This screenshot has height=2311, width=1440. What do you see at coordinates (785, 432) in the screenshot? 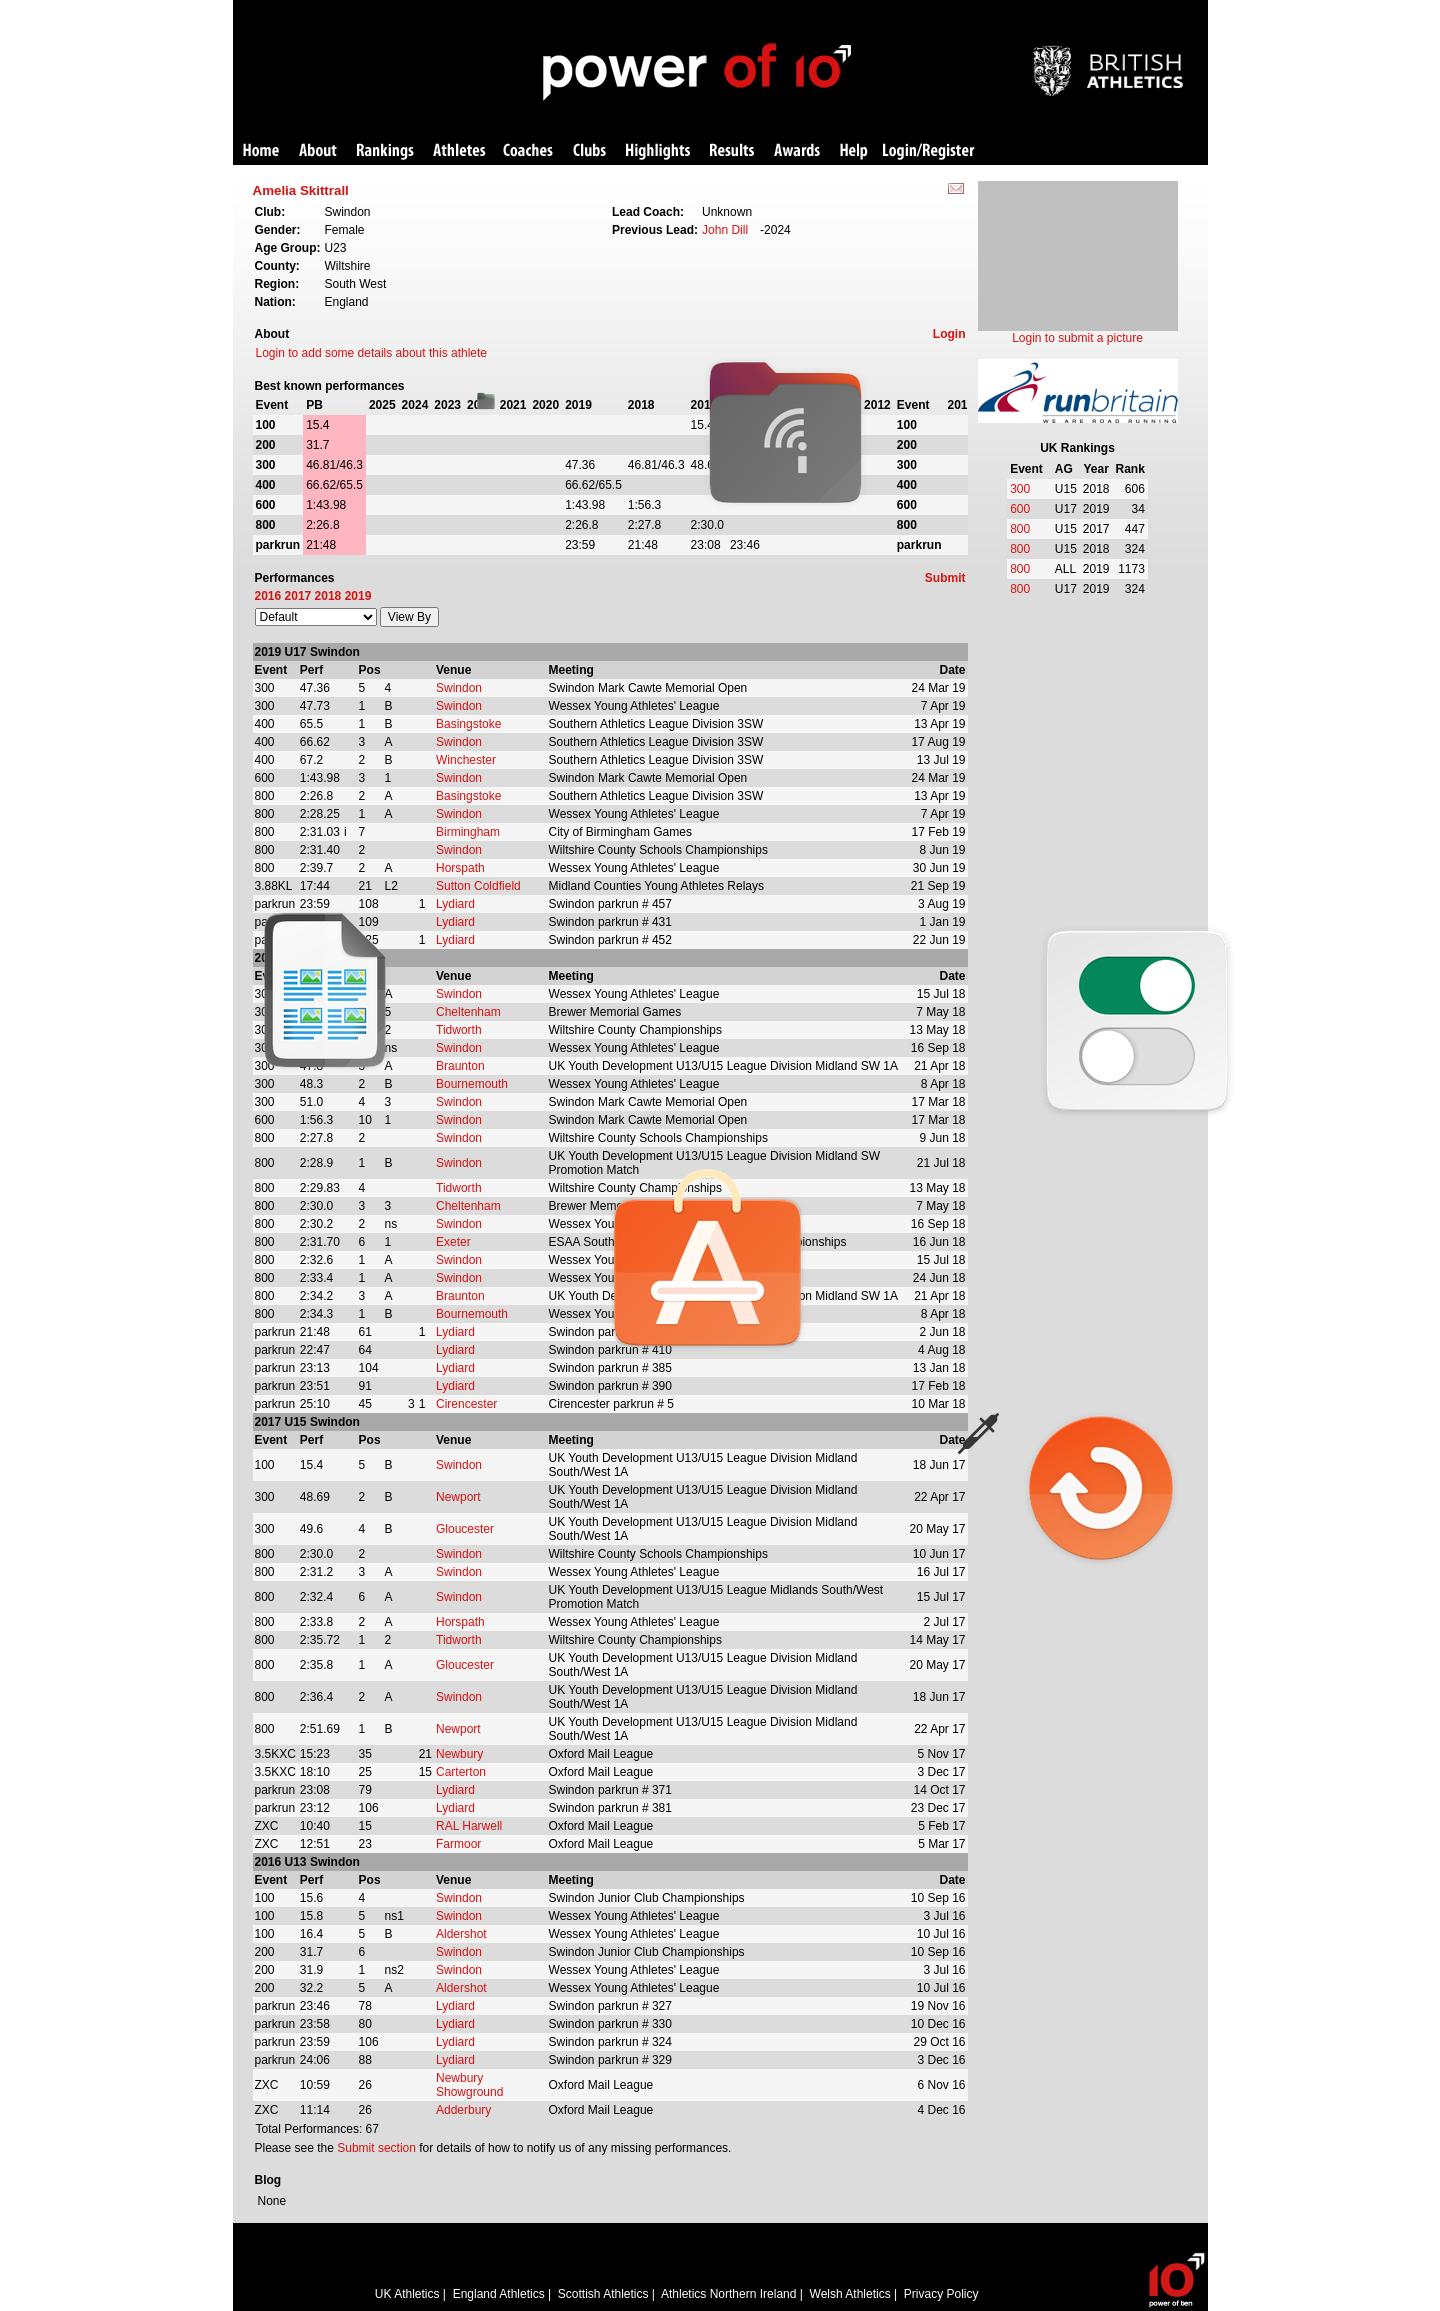
I see `open insync cloud sync folder` at bounding box center [785, 432].